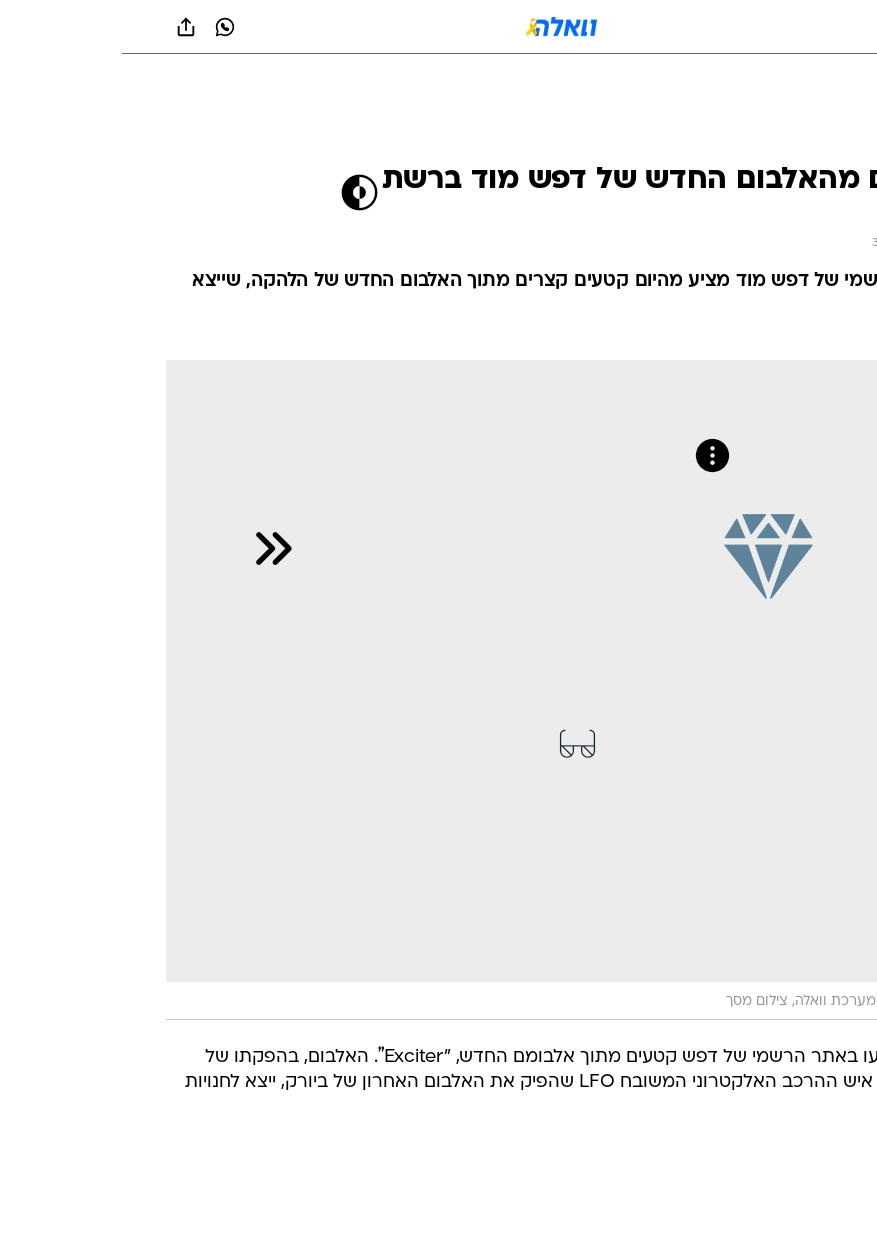 This screenshot has width=877, height=1235. Describe the element at coordinates (768, 556) in the screenshot. I see `indicates premium or VIP membership status` at that location.